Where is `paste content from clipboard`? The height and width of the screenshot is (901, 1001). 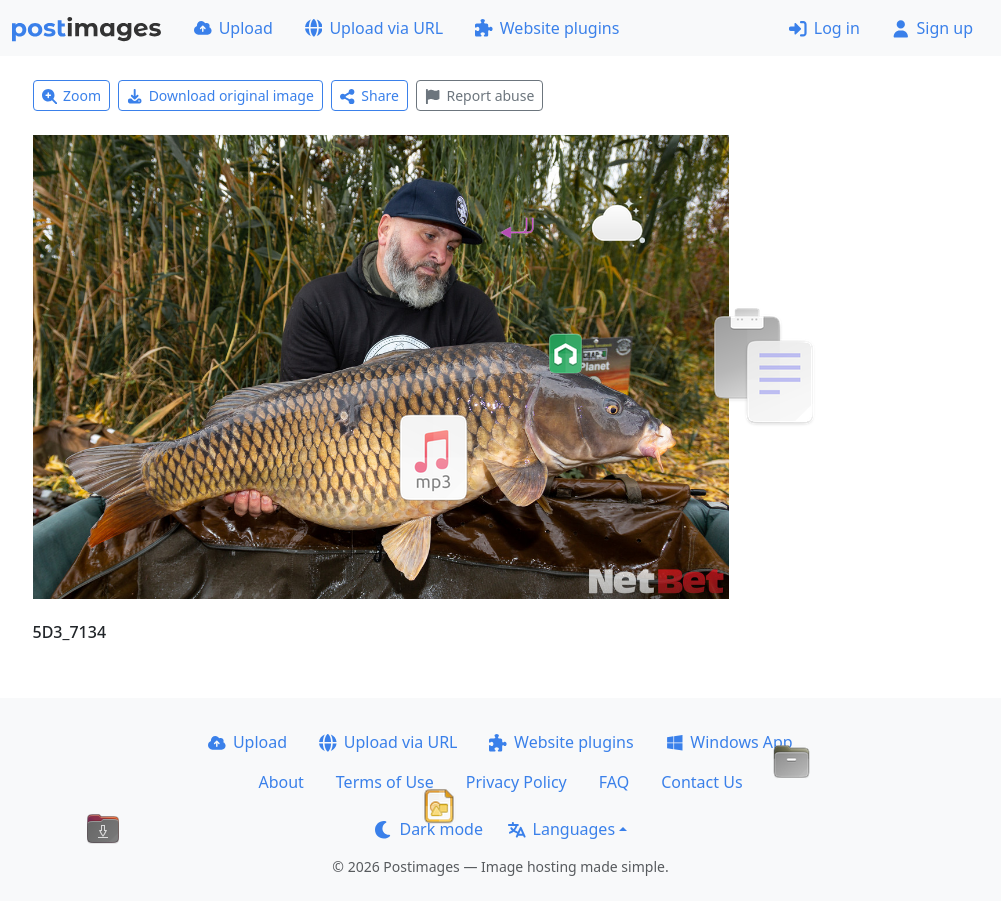 paste content from clipboard is located at coordinates (763, 365).